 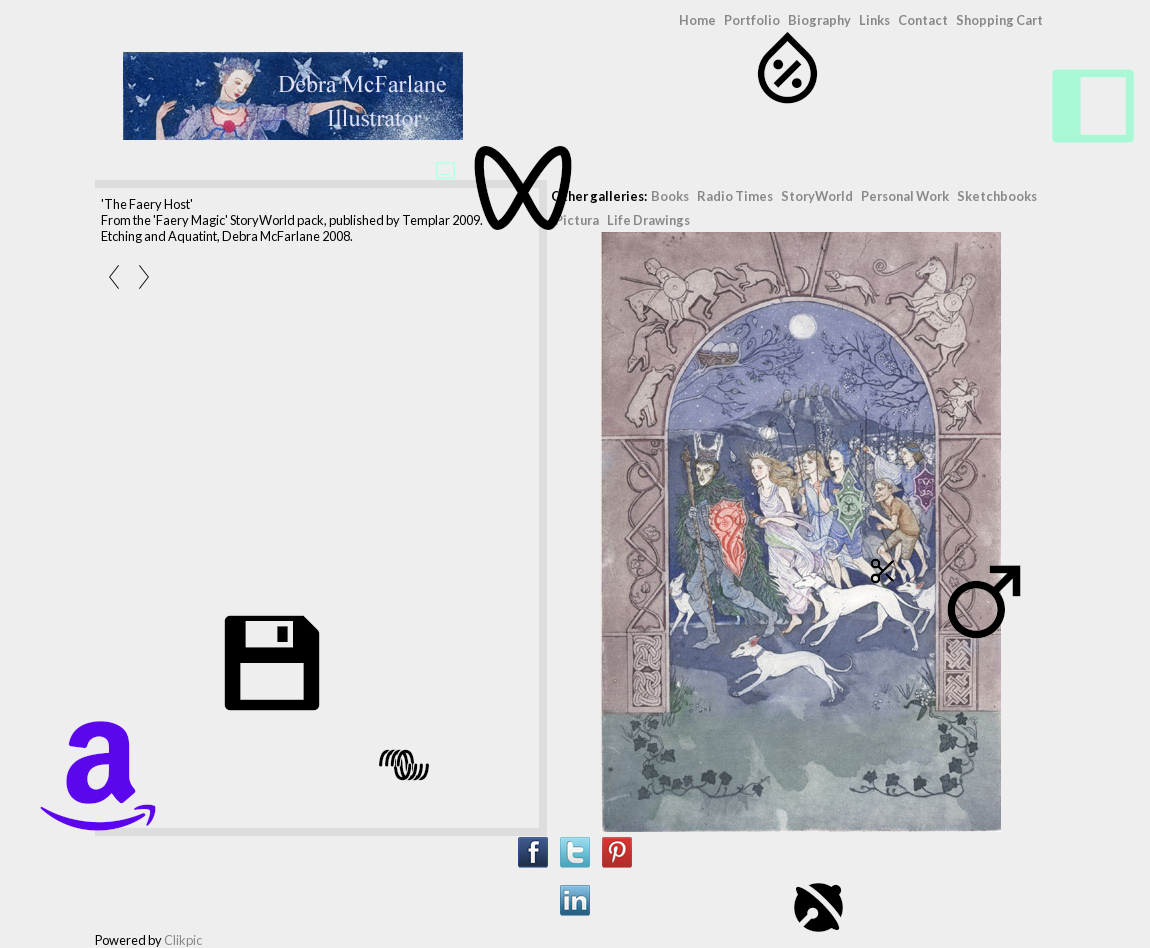 What do you see at coordinates (445, 170) in the screenshot?
I see `switch to bottom panel layout` at bounding box center [445, 170].